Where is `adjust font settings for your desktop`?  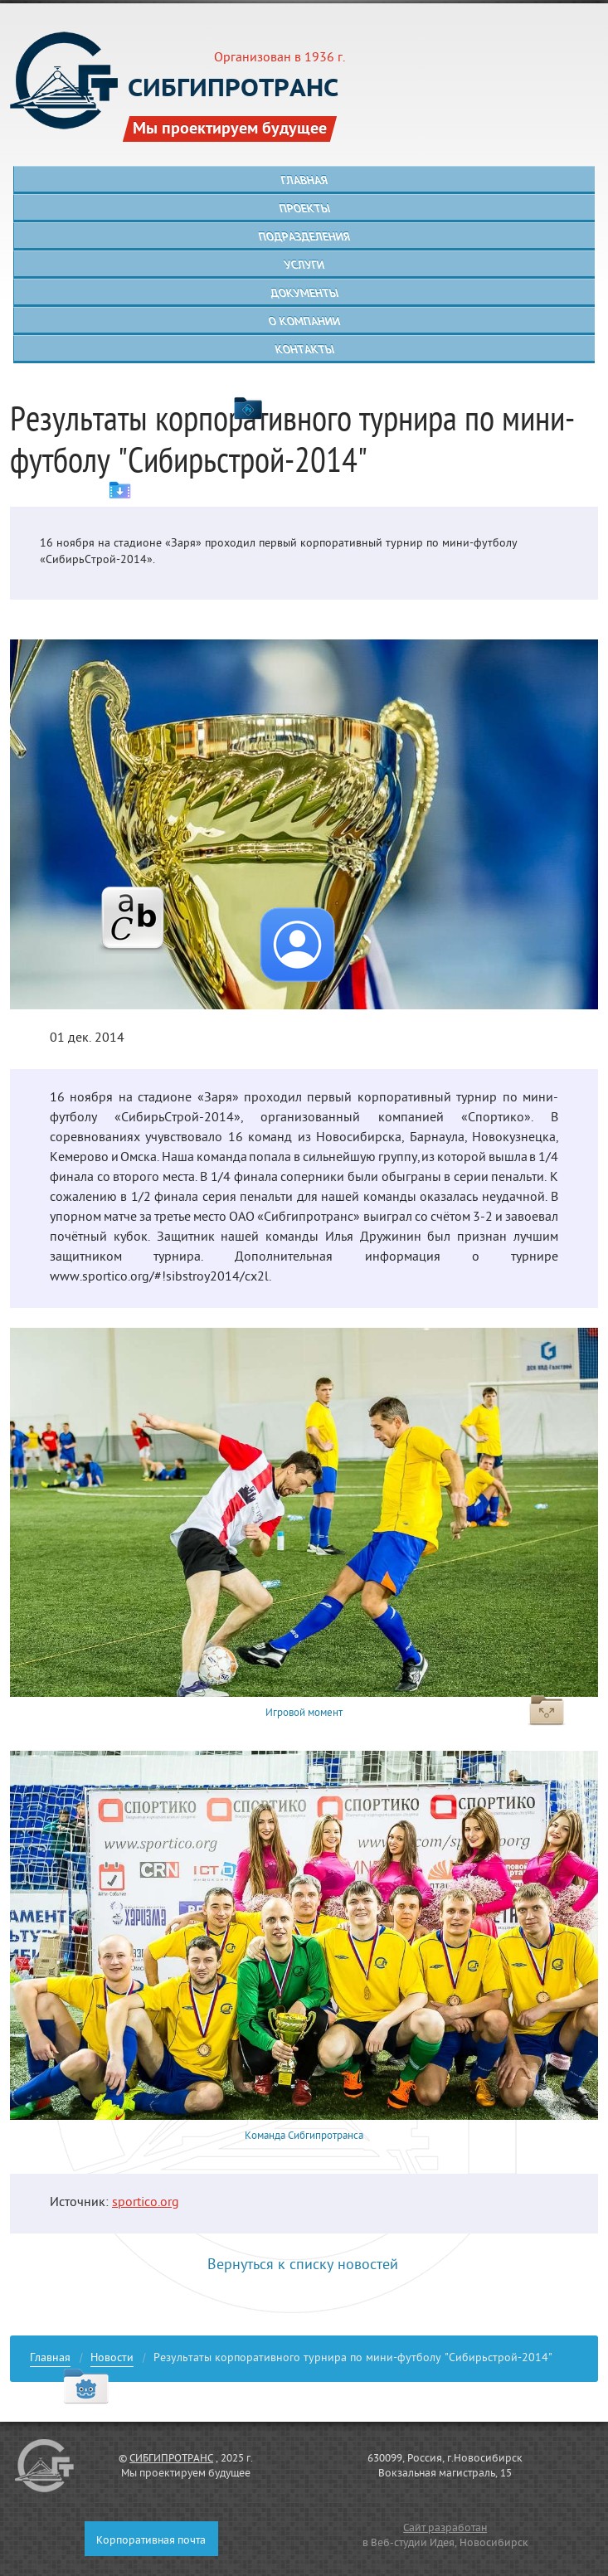 adjust font settings for your desktop is located at coordinates (133, 917).